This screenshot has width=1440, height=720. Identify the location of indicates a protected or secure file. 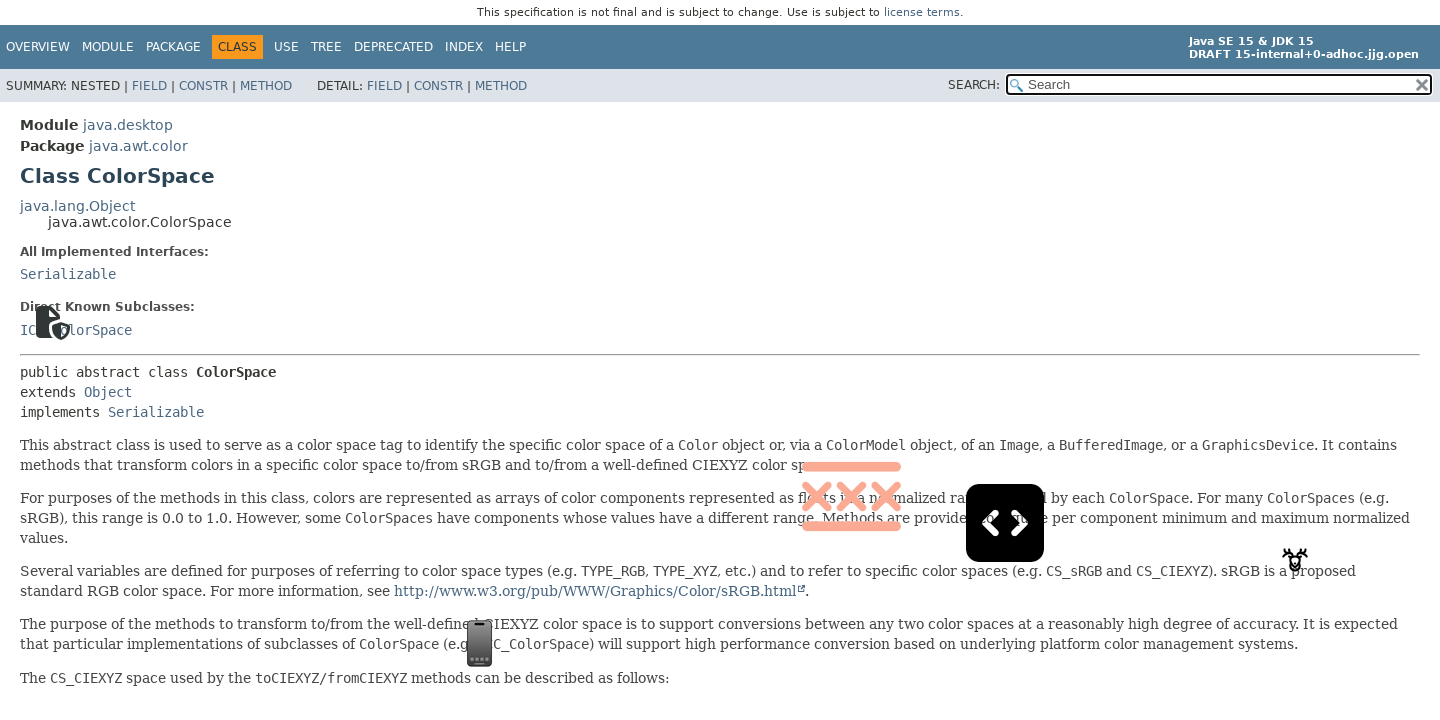
(52, 322).